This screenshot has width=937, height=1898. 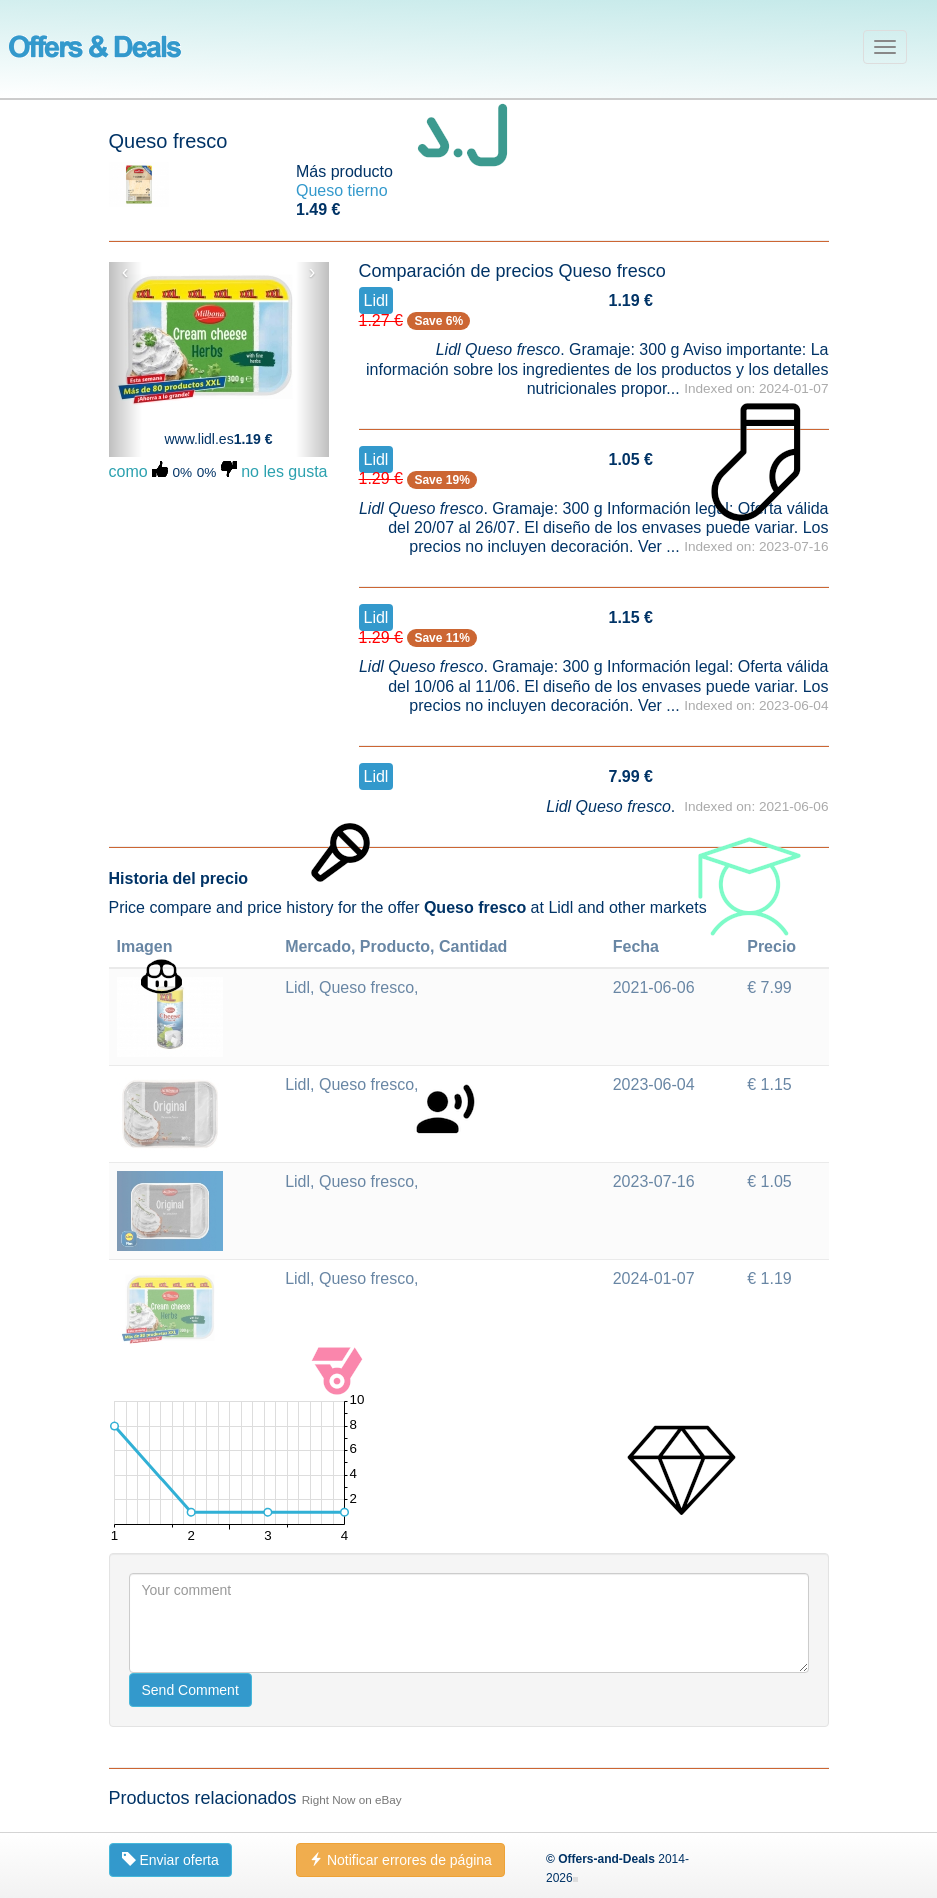 What do you see at coordinates (337, 1371) in the screenshot?
I see `view achievements or awards` at bounding box center [337, 1371].